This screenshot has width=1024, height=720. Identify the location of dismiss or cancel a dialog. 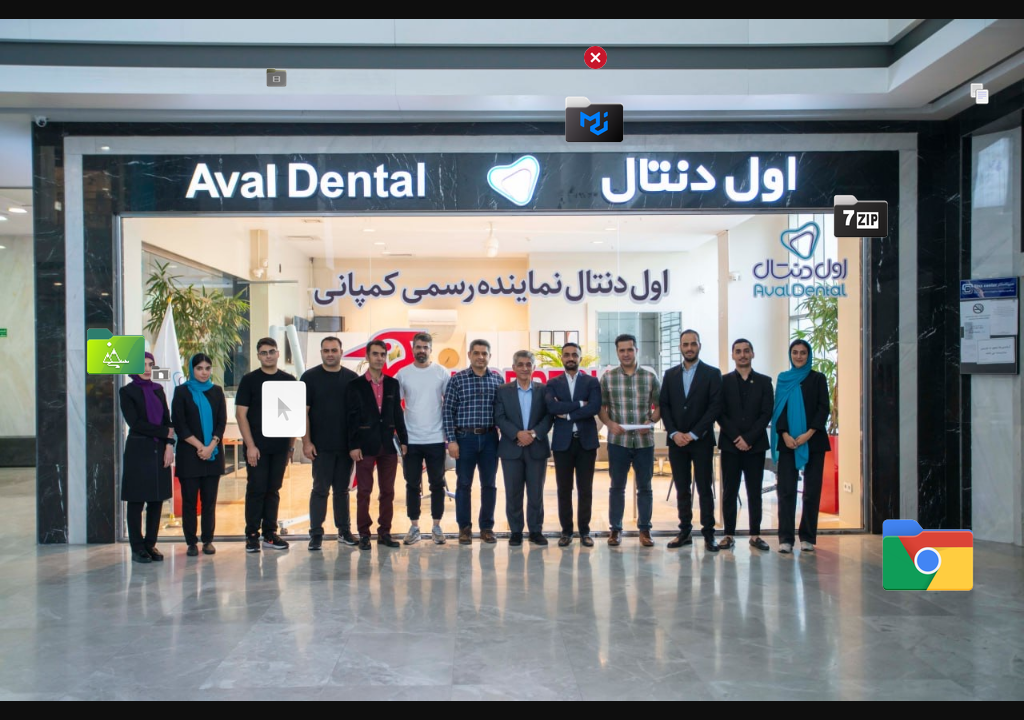
(595, 57).